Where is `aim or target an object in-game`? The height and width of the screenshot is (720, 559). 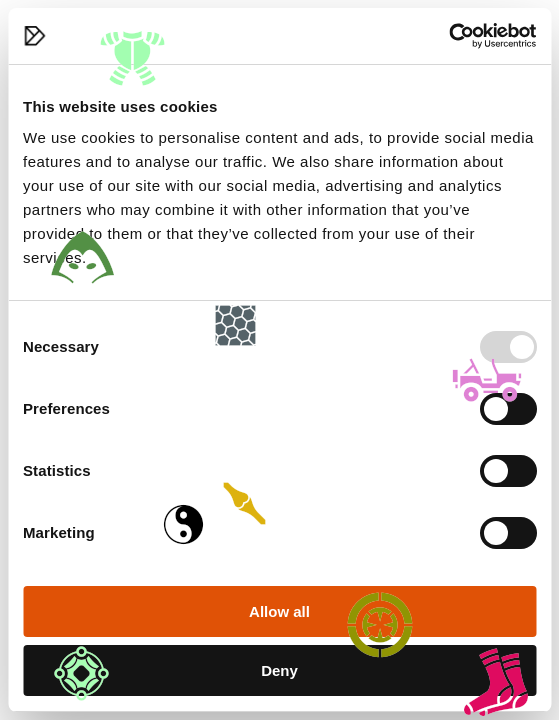
aim or target an object in-game is located at coordinates (380, 625).